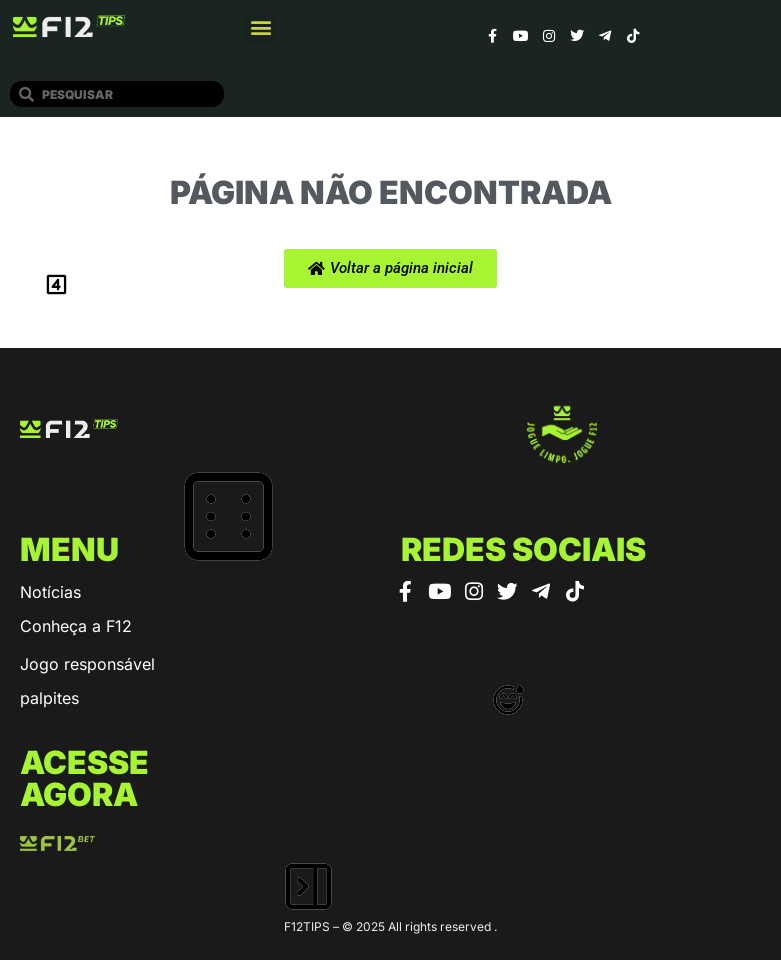 The width and height of the screenshot is (781, 960). Describe the element at coordinates (508, 700) in the screenshot. I see `react with a nervous or relieved expression` at that location.